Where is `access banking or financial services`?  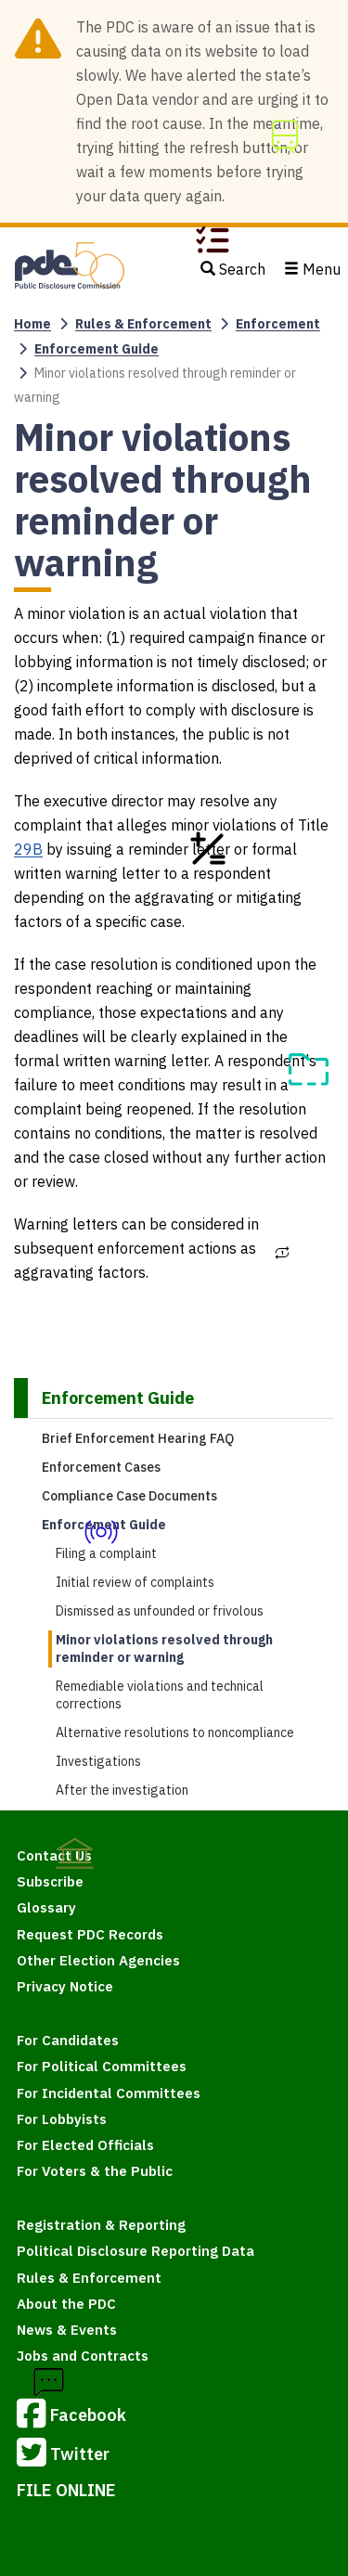
access banking or financial services is located at coordinates (74, 1854).